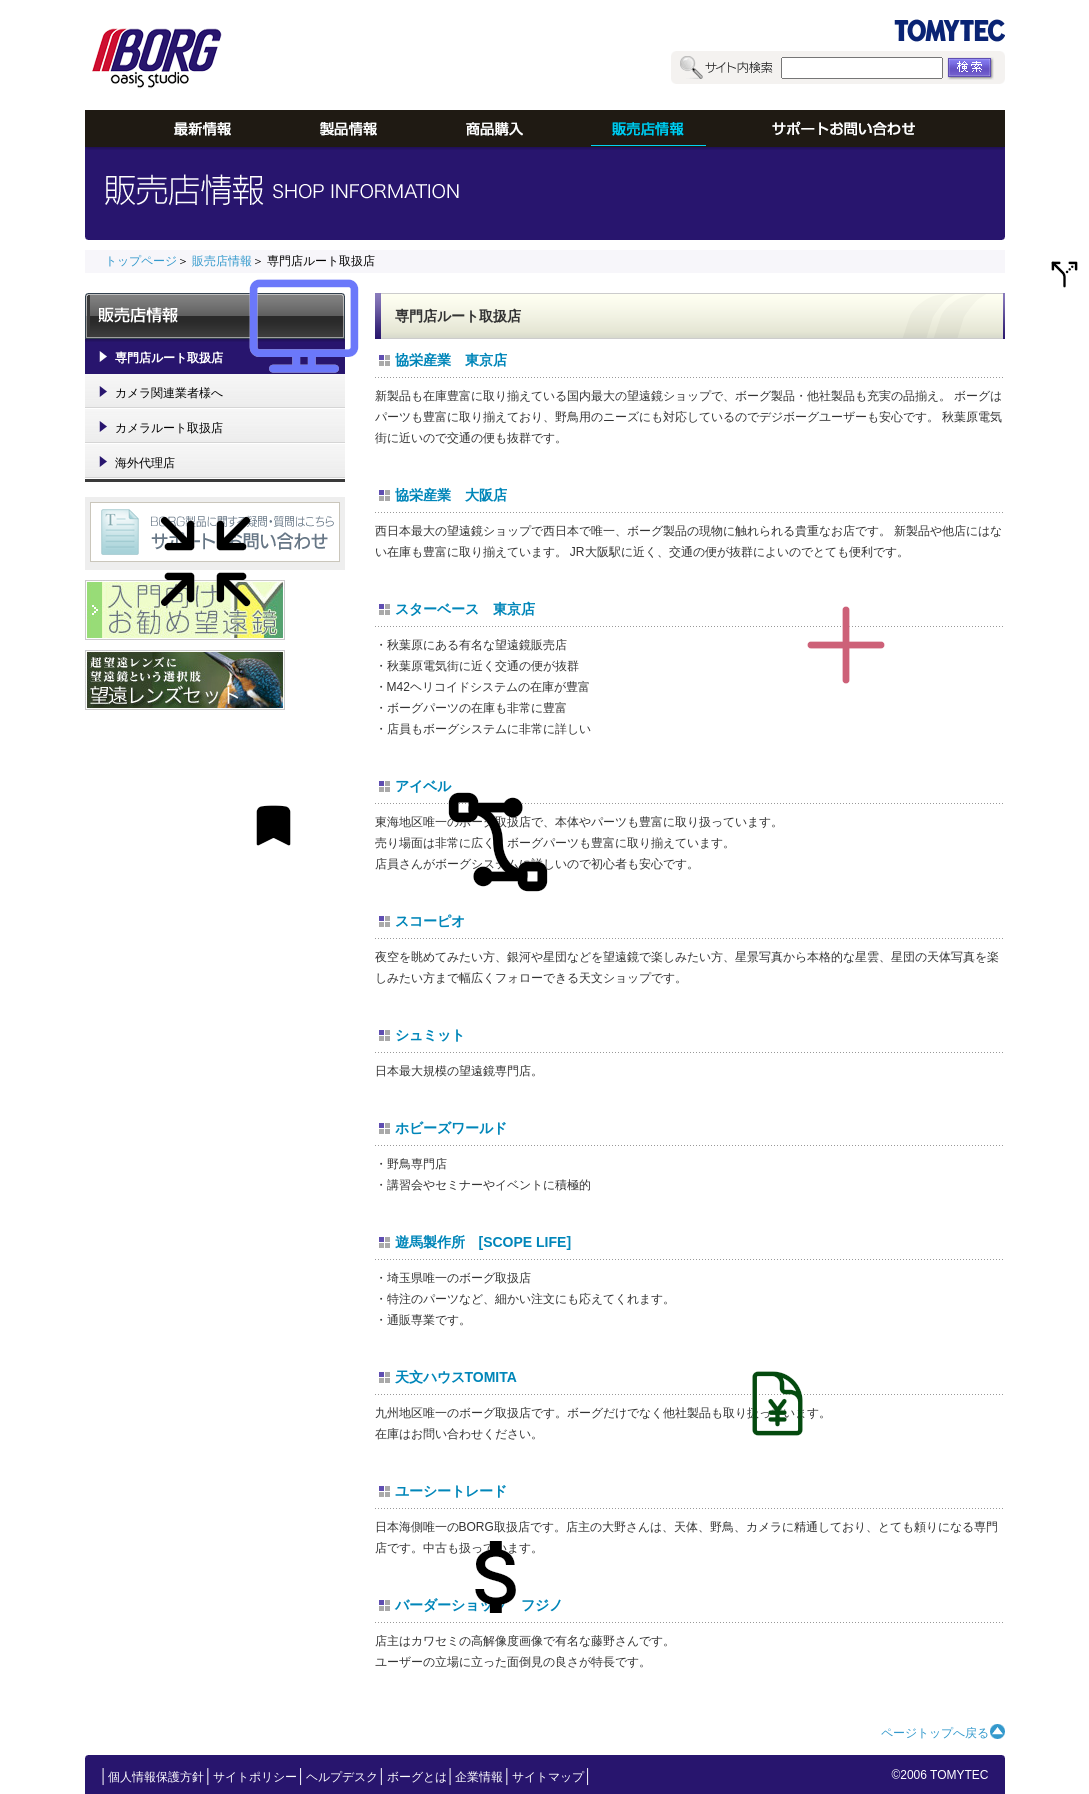  Describe the element at coordinates (777, 1403) in the screenshot. I see `view yen currency document` at that location.